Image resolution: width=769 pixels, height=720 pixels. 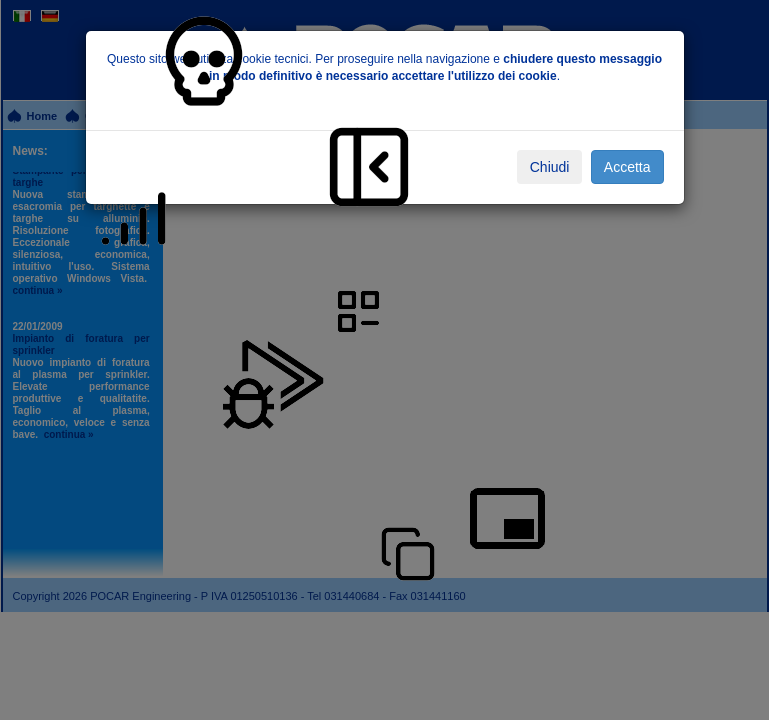 I want to click on remove a category from the list, so click(x=358, y=311).